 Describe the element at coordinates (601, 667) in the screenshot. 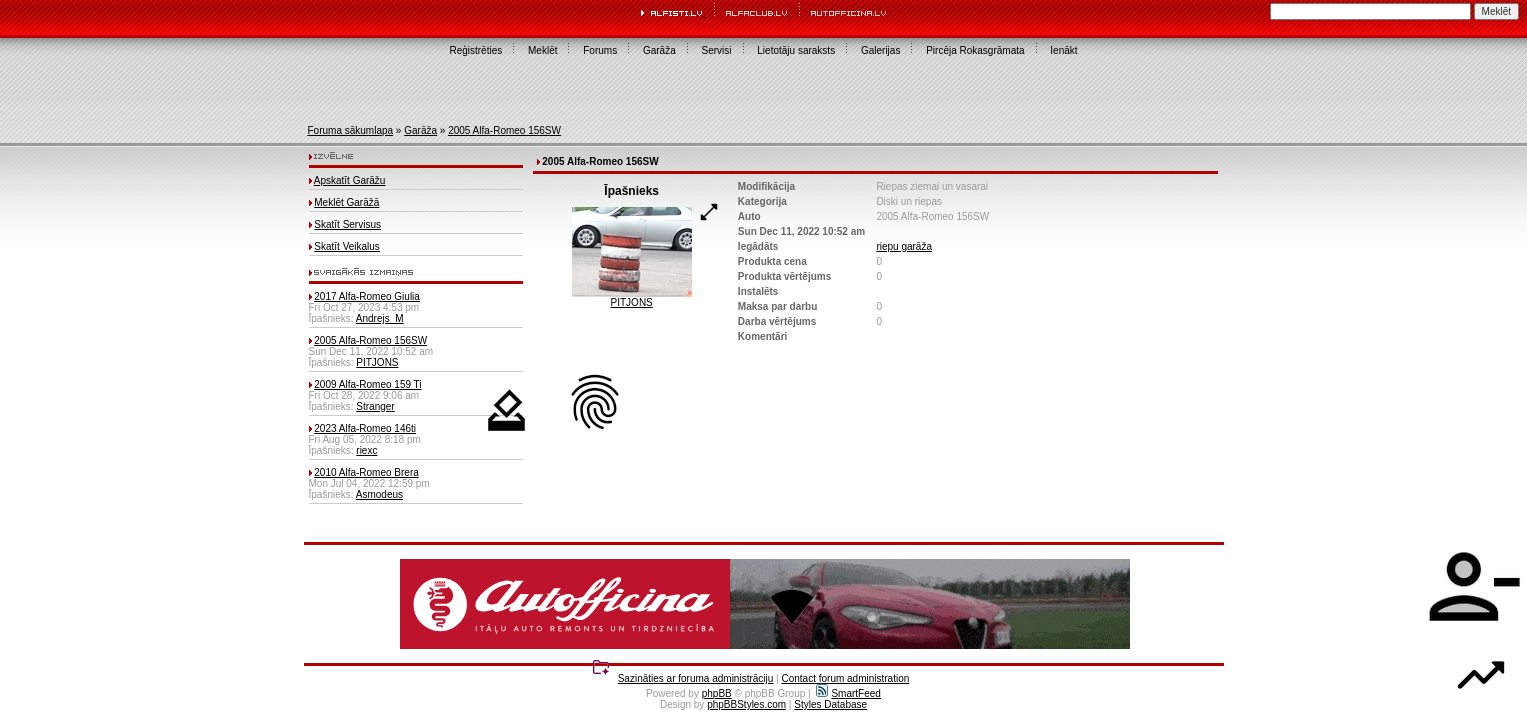

I see `create a new space or workspace` at that location.